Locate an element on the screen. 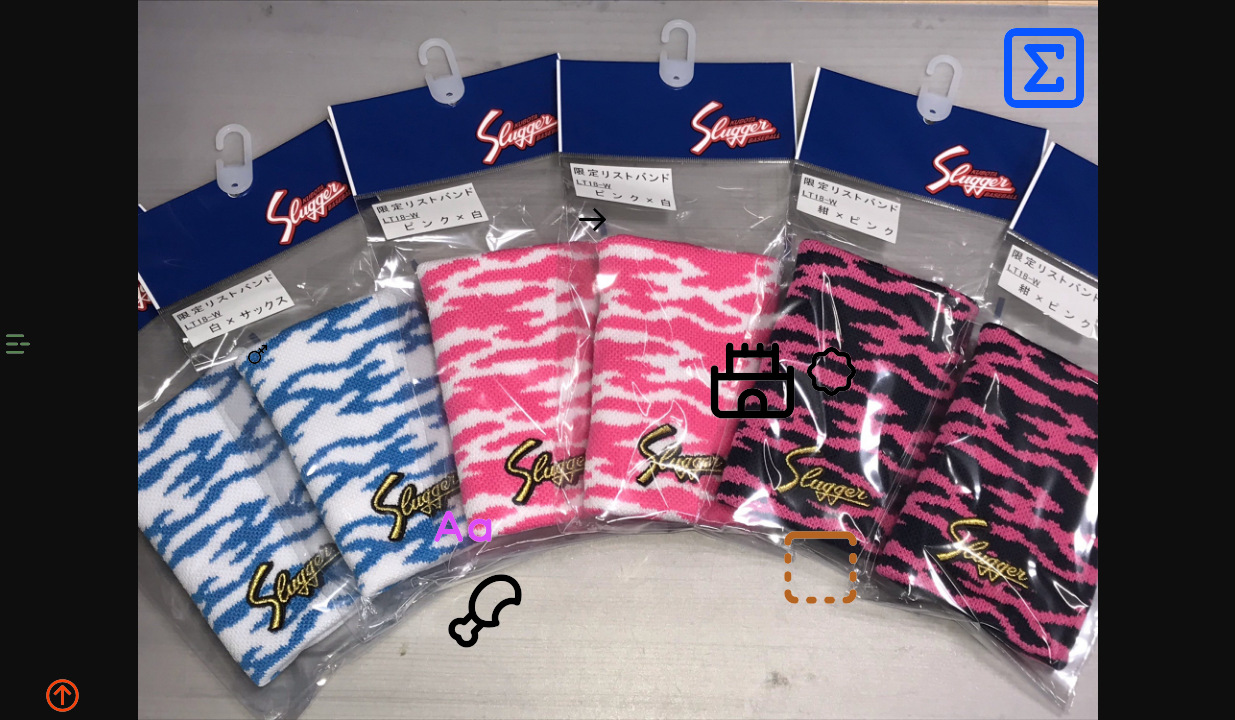 Image resolution: width=1235 pixels, height=720 pixels. access castle or fortress-themed game is located at coordinates (752, 380).